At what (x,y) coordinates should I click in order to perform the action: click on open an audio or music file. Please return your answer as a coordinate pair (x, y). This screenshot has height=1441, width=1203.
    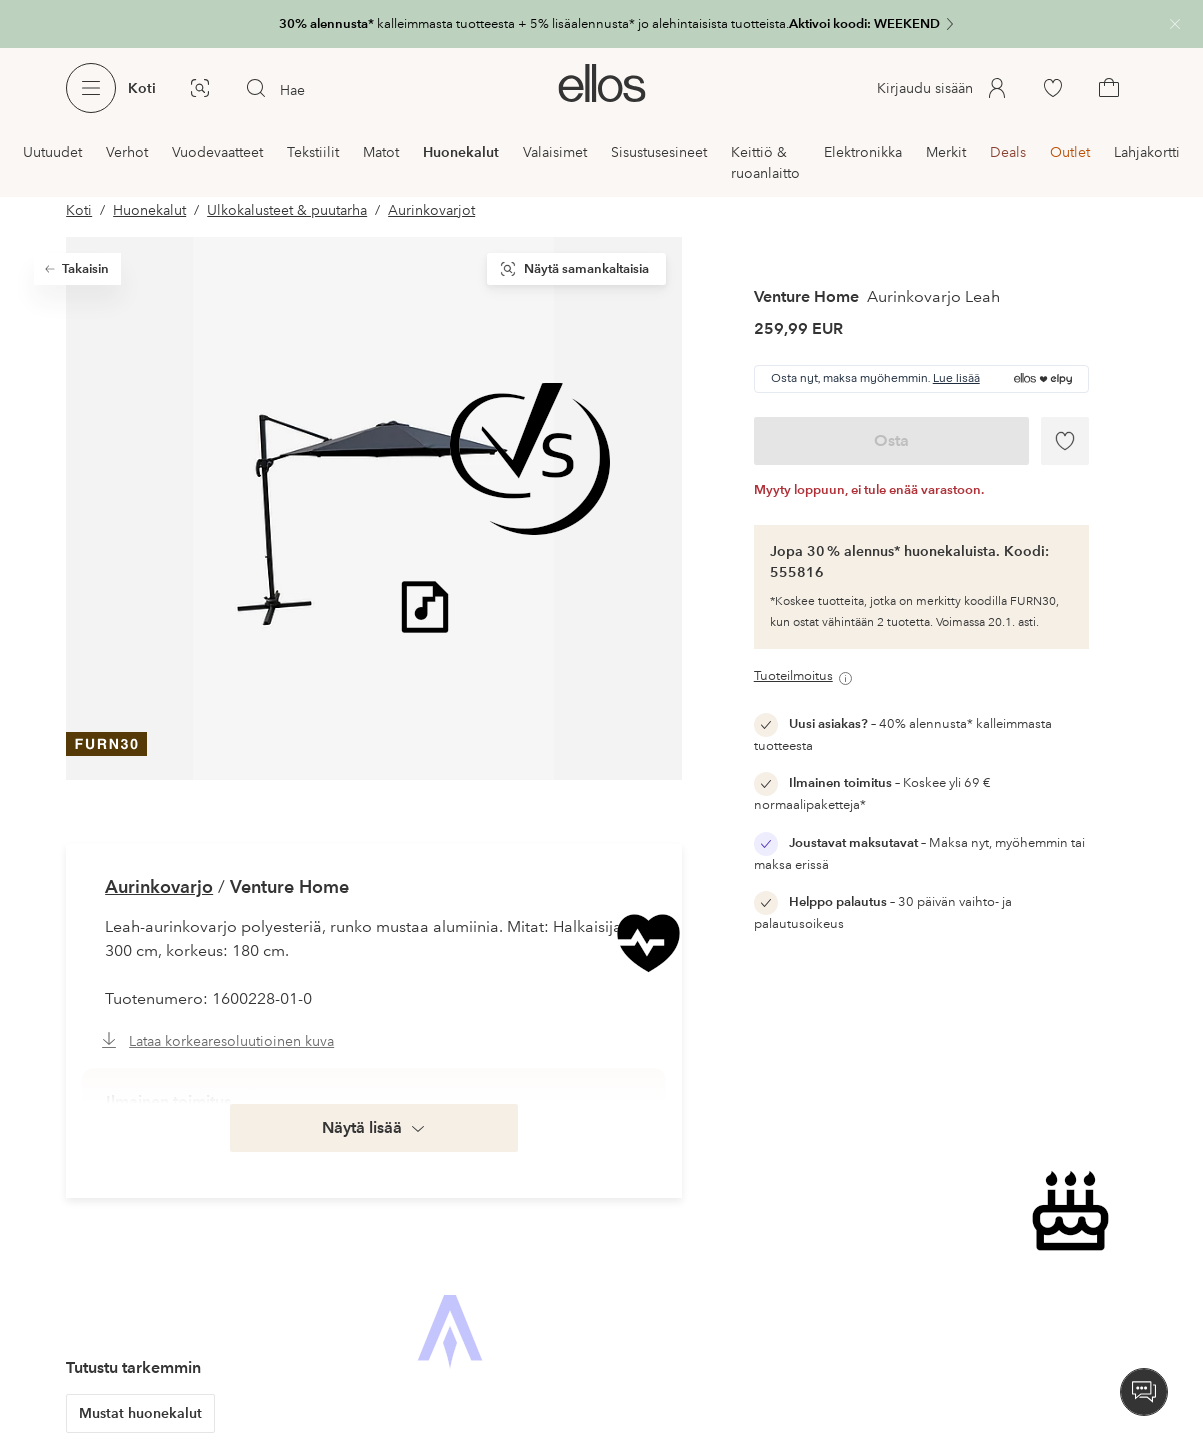
    Looking at the image, I should click on (425, 607).